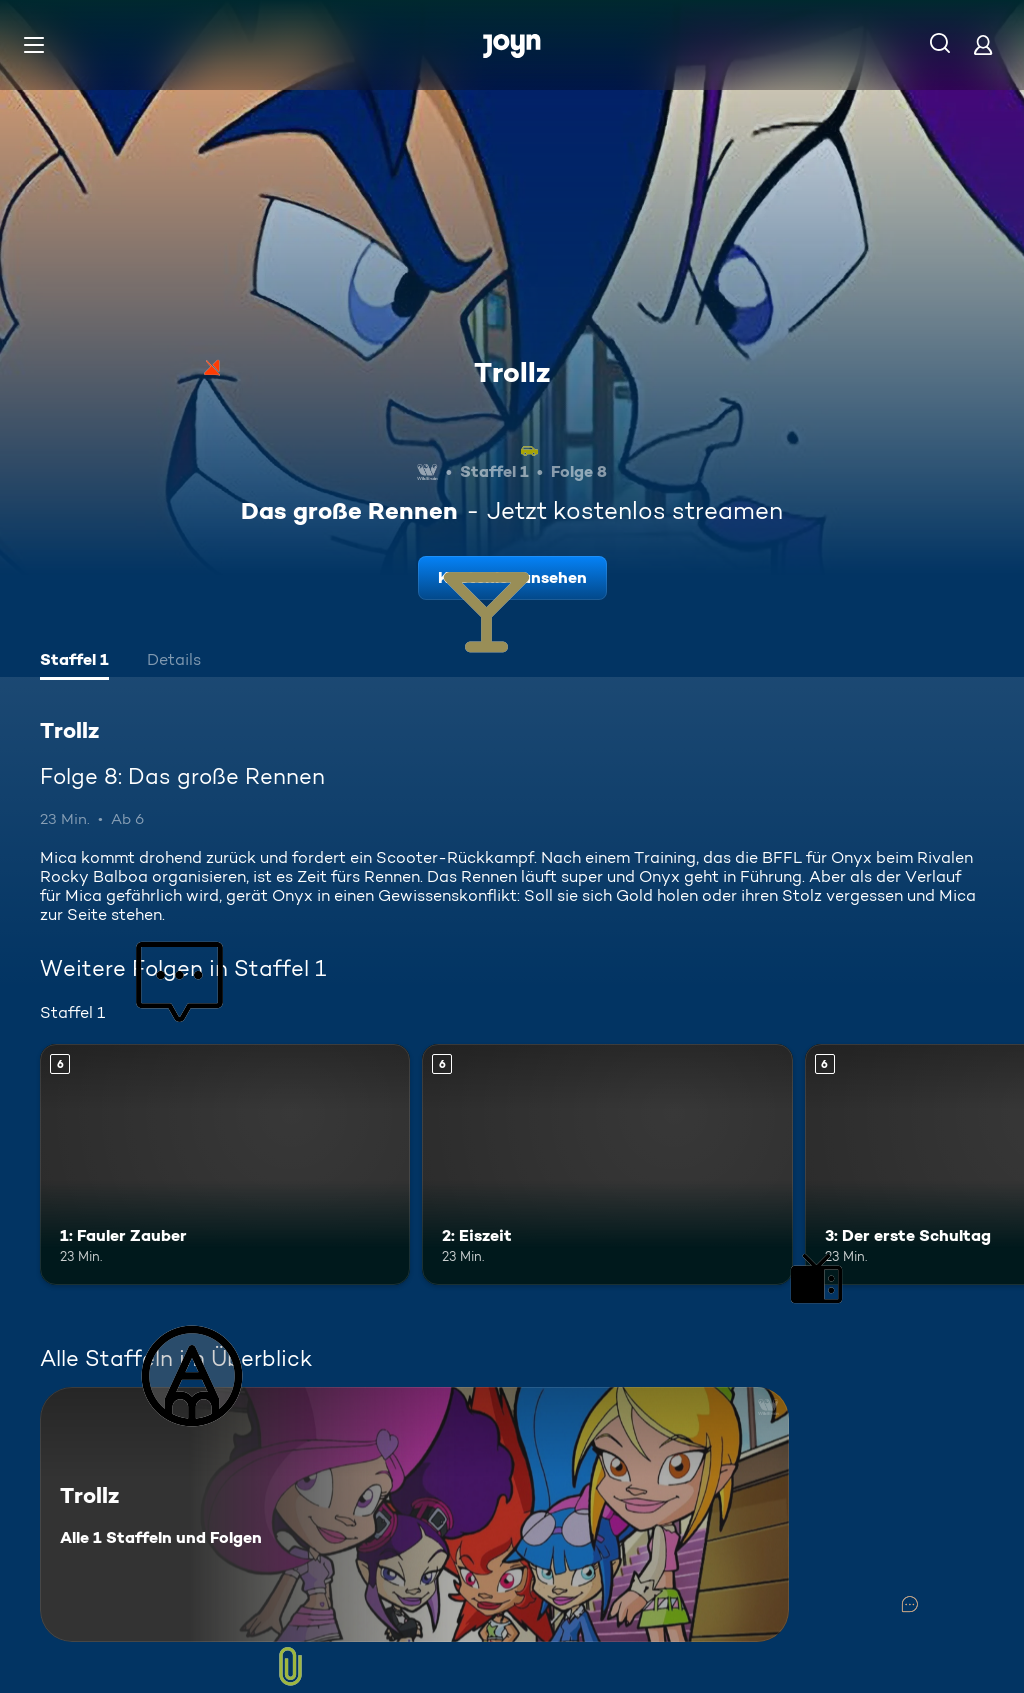 This screenshot has height=1693, width=1024. What do you see at coordinates (816, 1281) in the screenshot?
I see `access TV or video streaming content` at bounding box center [816, 1281].